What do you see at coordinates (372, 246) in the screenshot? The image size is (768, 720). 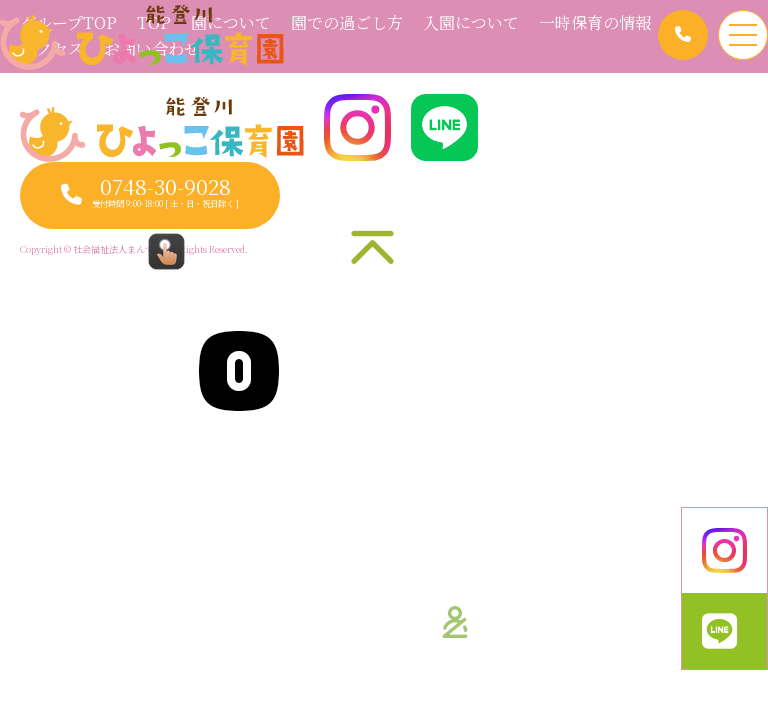 I see `collapse or minimize a section` at bounding box center [372, 246].